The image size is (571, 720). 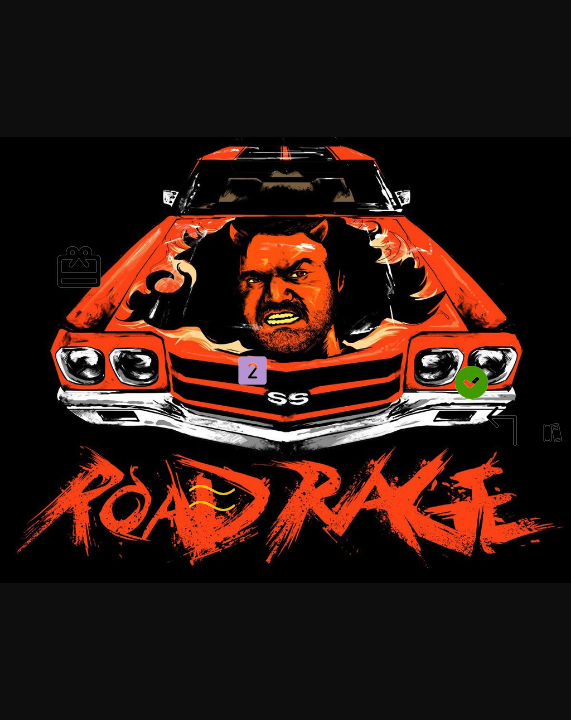 I want to click on indicates step two in a multi-step process, so click(x=252, y=370).